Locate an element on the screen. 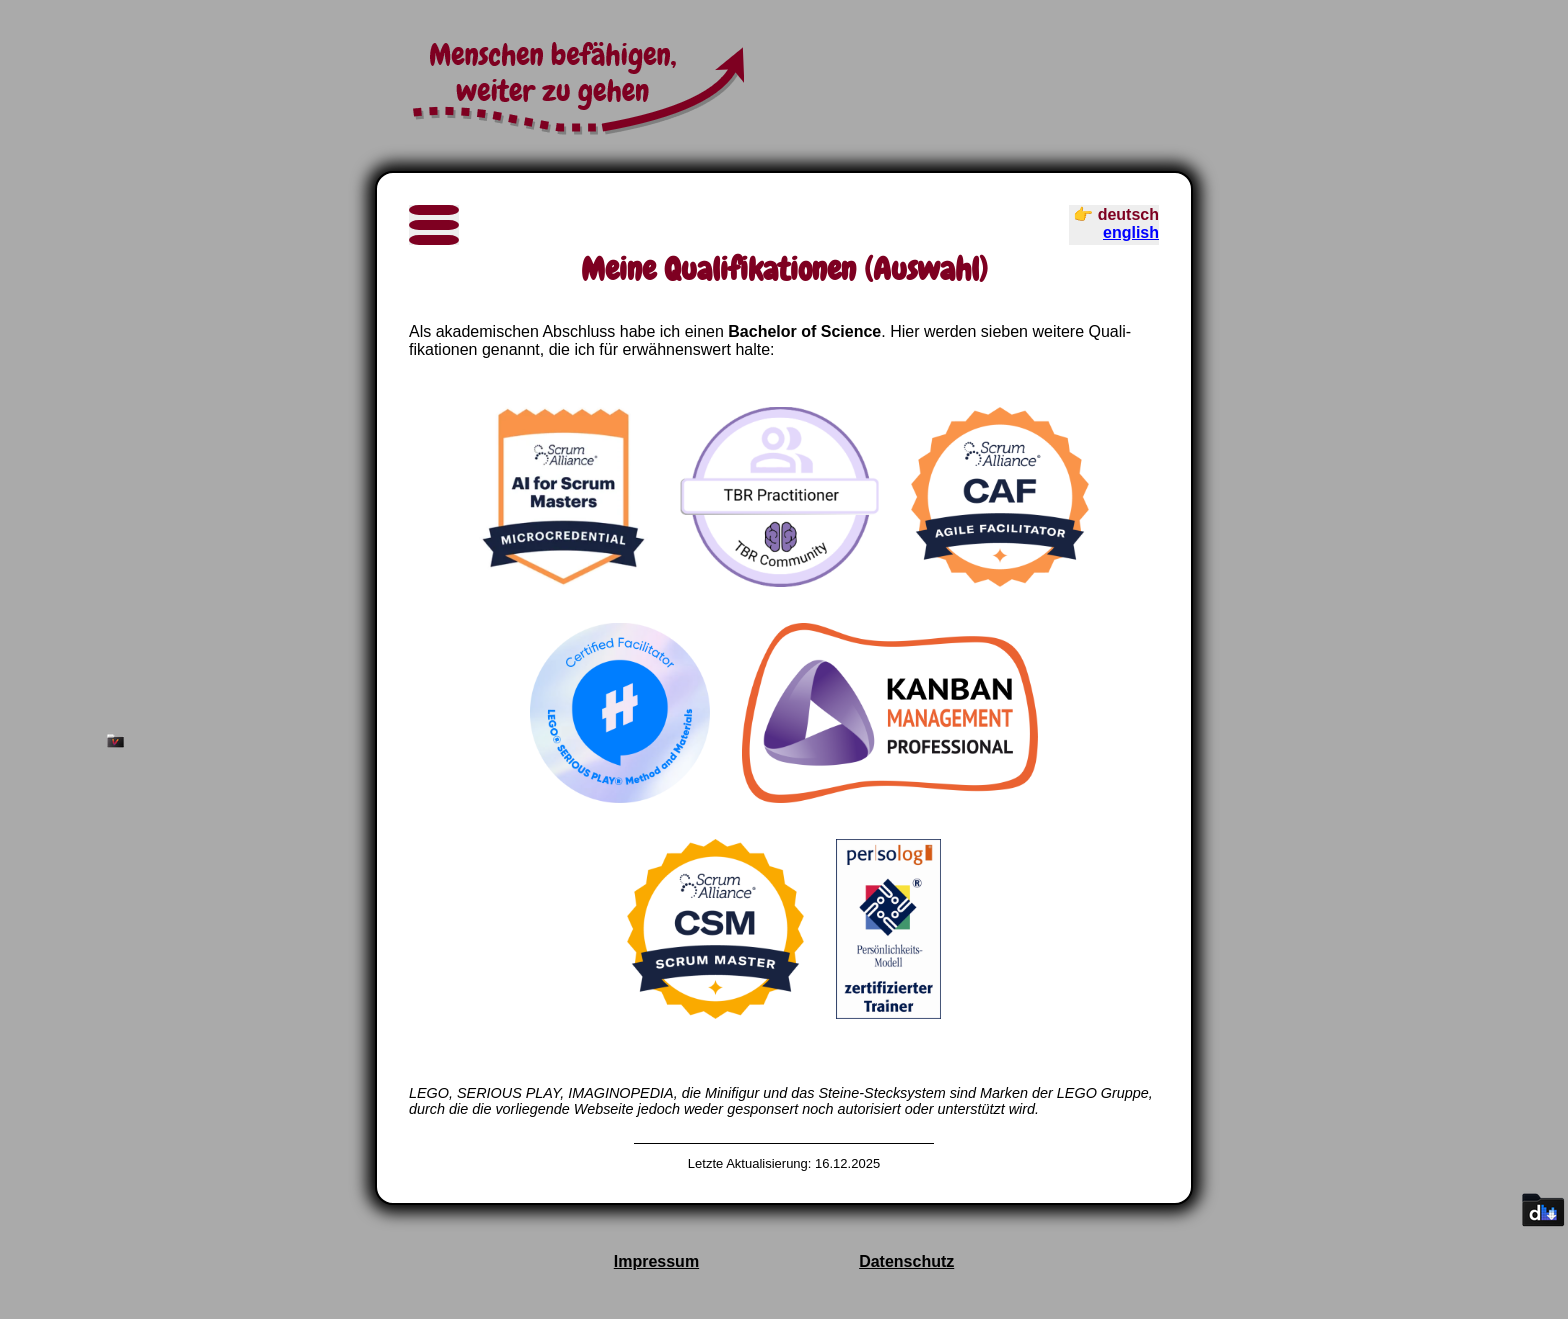  open deemix music downloads folder is located at coordinates (1543, 1211).